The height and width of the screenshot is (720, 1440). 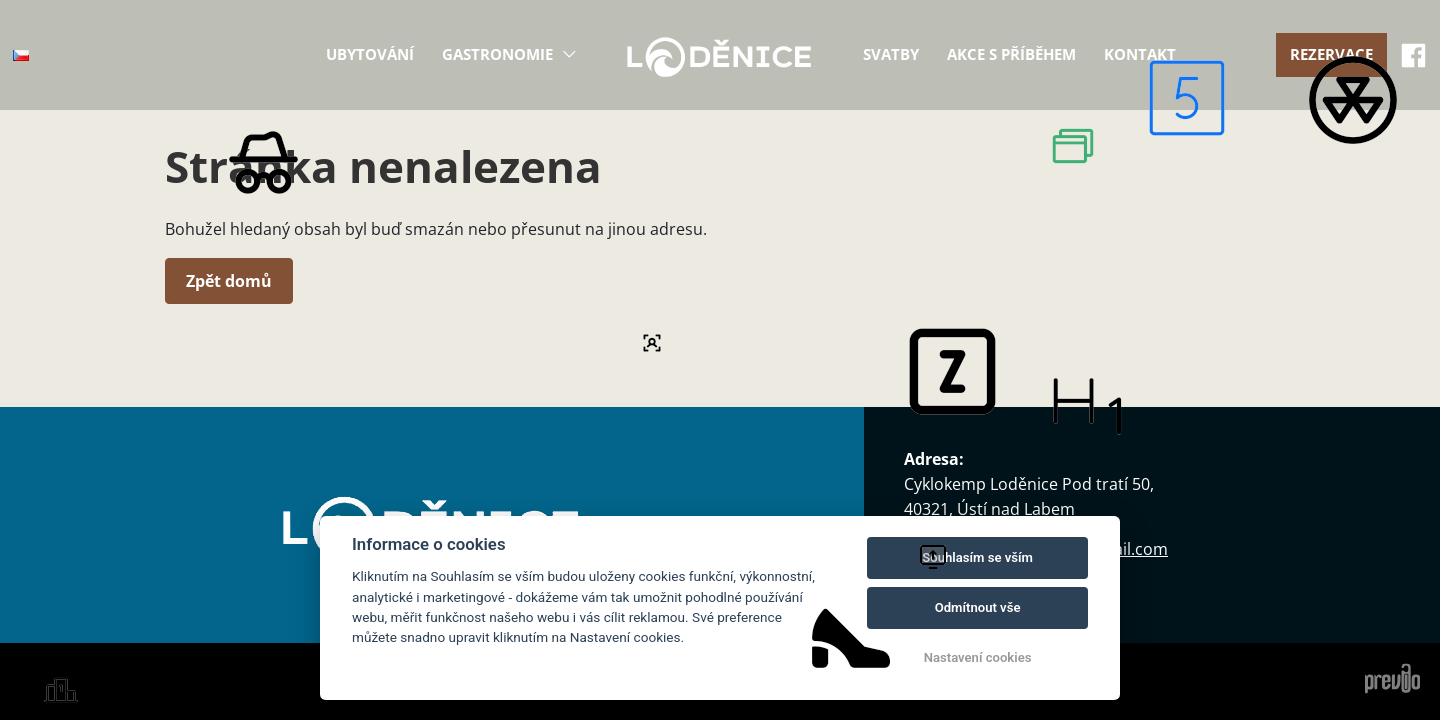 What do you see at coordinates (652, 343) in the screenshot?
I see `focus on current user profile` at bounding box center [652, 343].